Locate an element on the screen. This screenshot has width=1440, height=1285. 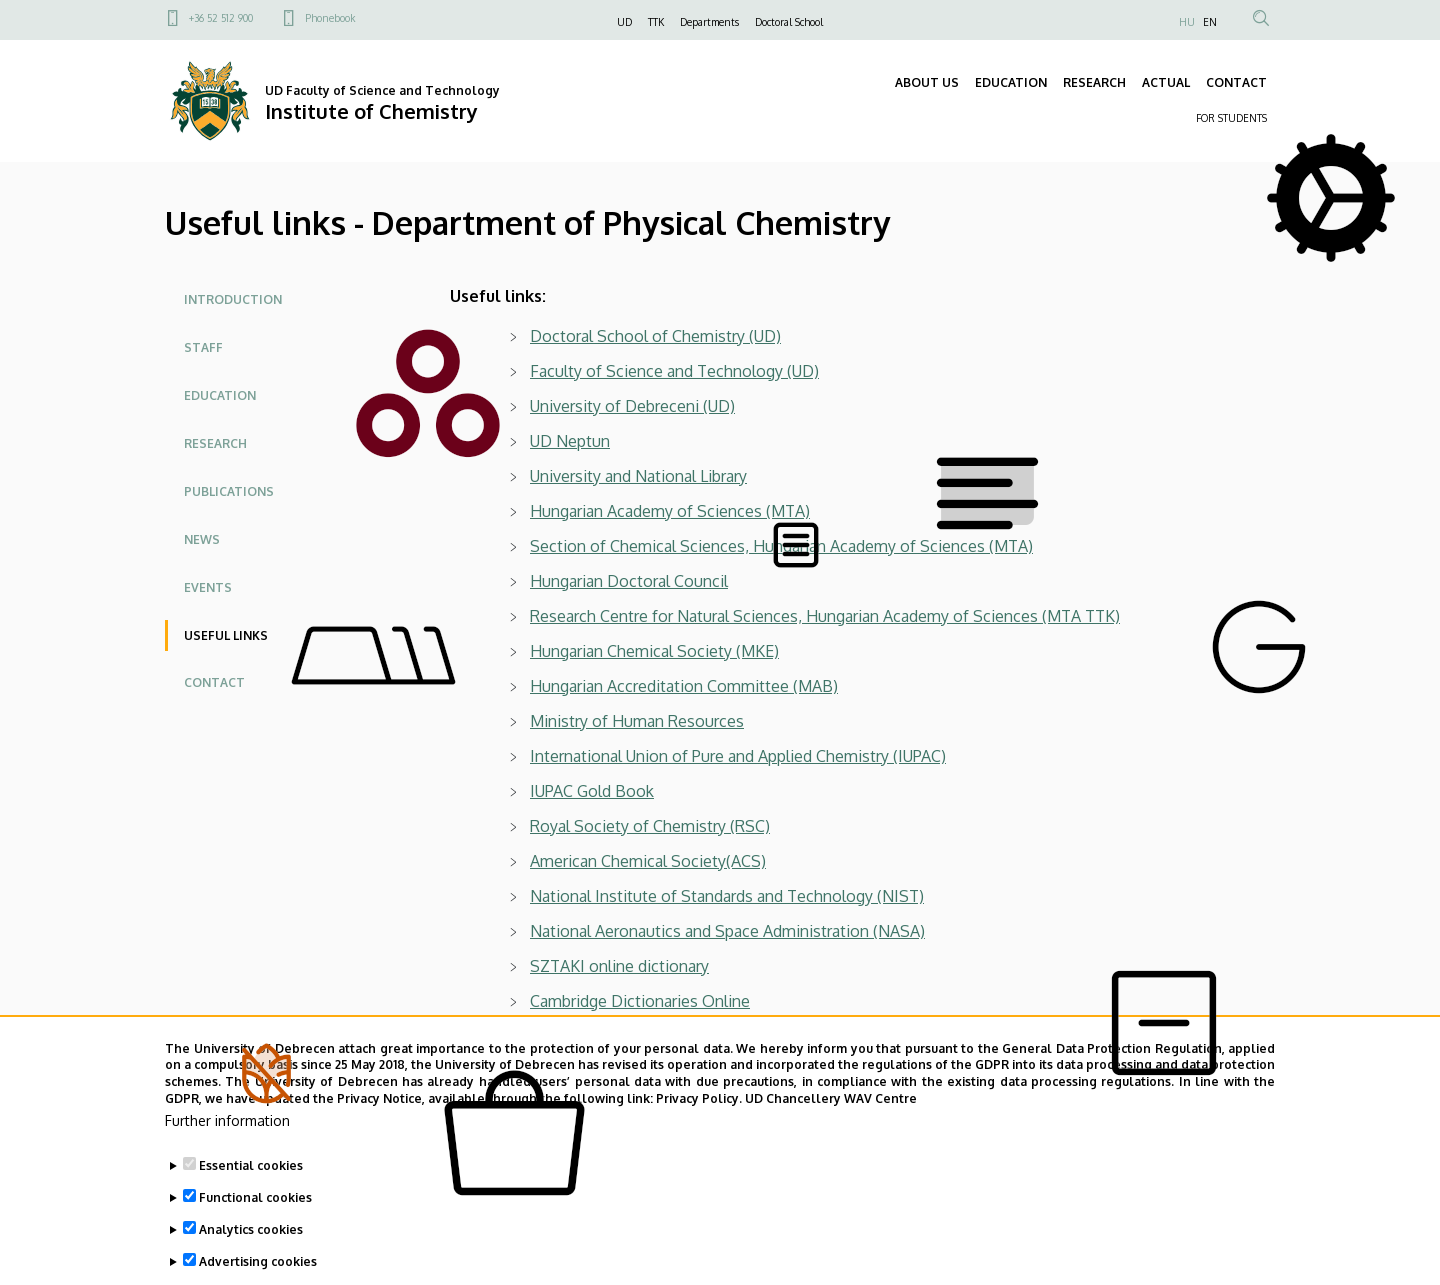
remove or collapse an item is located at coordinates (1164, 1023).